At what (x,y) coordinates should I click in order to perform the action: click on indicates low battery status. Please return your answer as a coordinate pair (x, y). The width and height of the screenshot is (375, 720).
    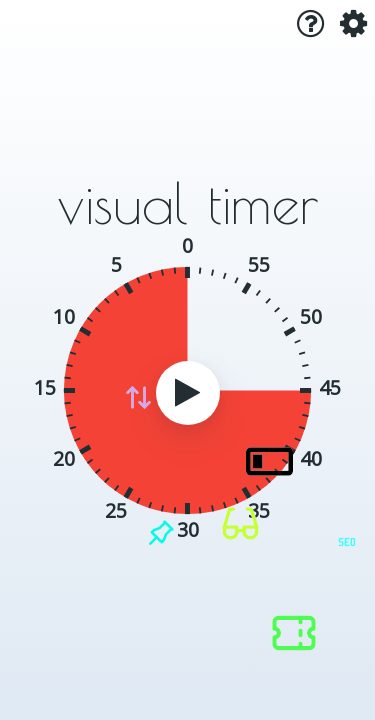
    Looking at the image, I should click on (269, 461).